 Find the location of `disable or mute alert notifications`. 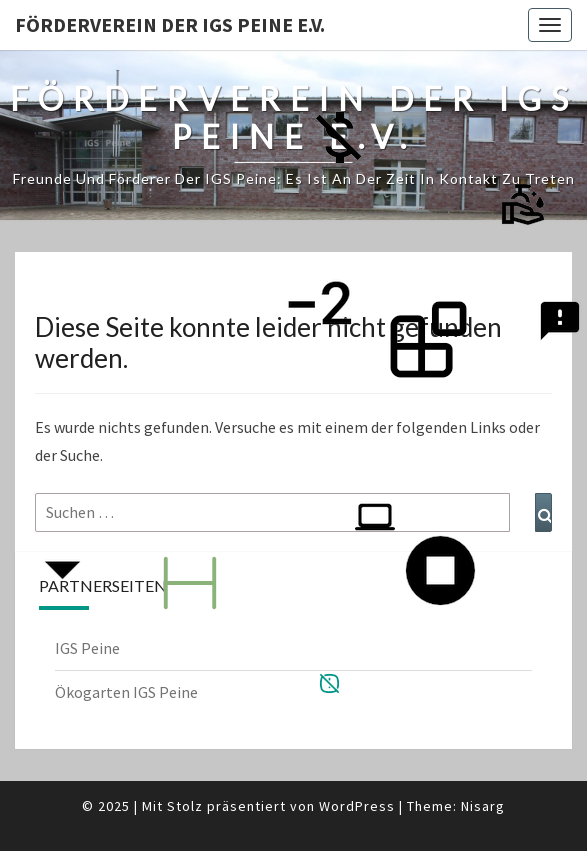

disable or mute alert notifications is located at coordinates (329, 683).